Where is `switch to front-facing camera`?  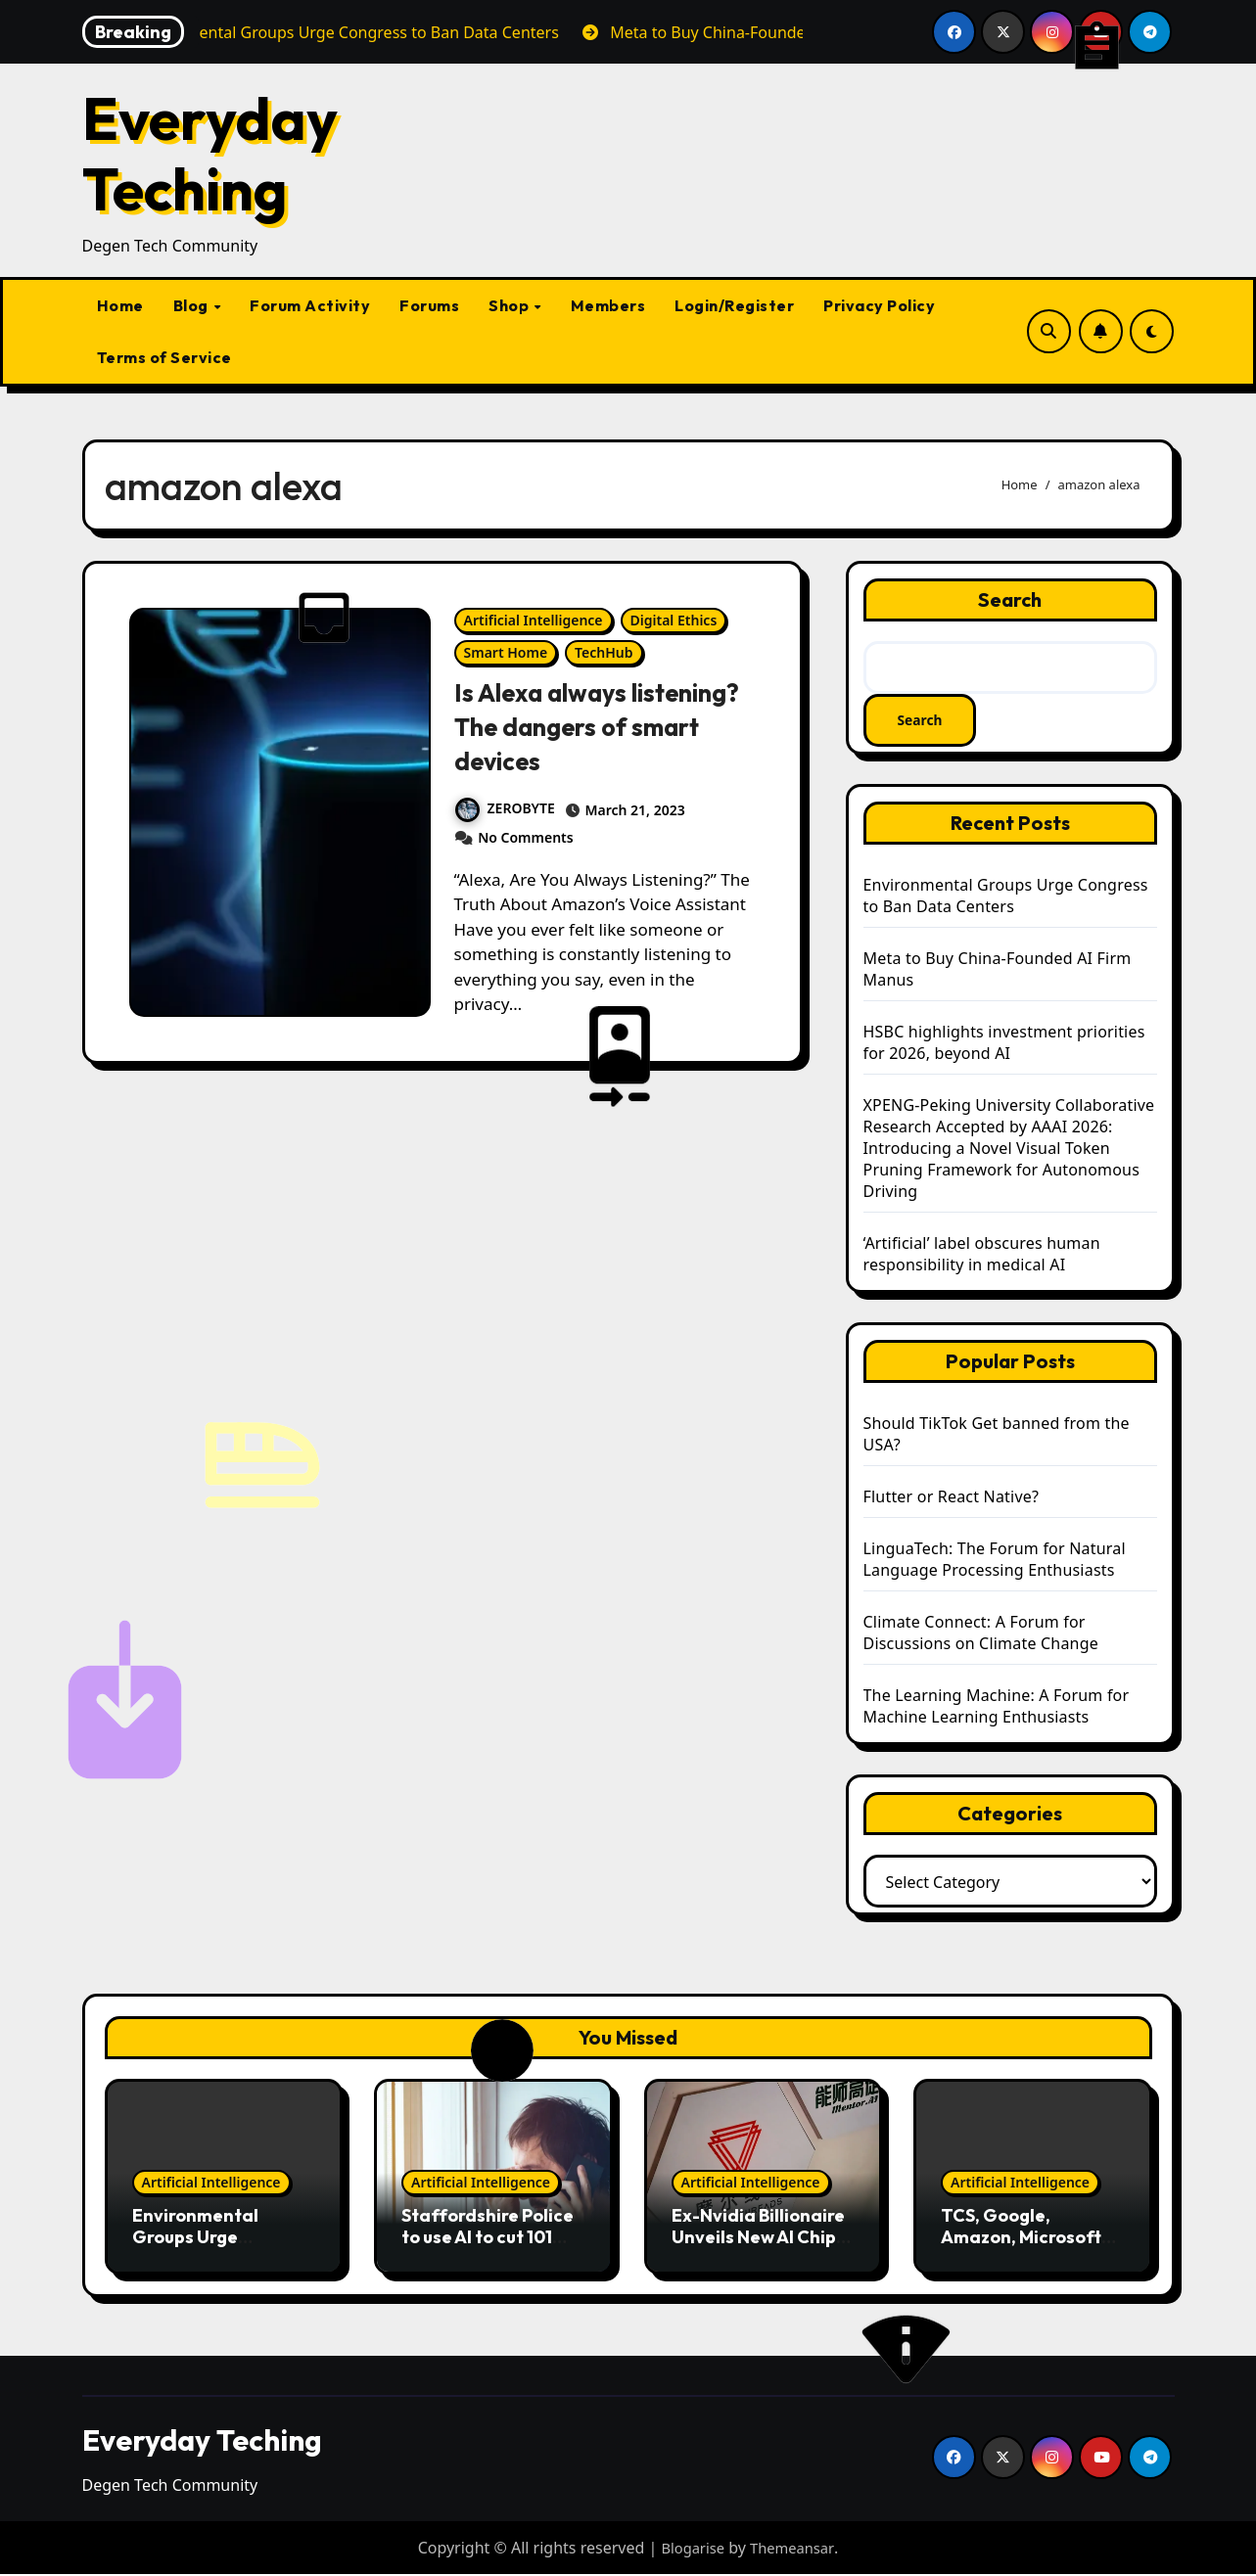 switch to front-facing camera is located at coordinates (620, 1058).